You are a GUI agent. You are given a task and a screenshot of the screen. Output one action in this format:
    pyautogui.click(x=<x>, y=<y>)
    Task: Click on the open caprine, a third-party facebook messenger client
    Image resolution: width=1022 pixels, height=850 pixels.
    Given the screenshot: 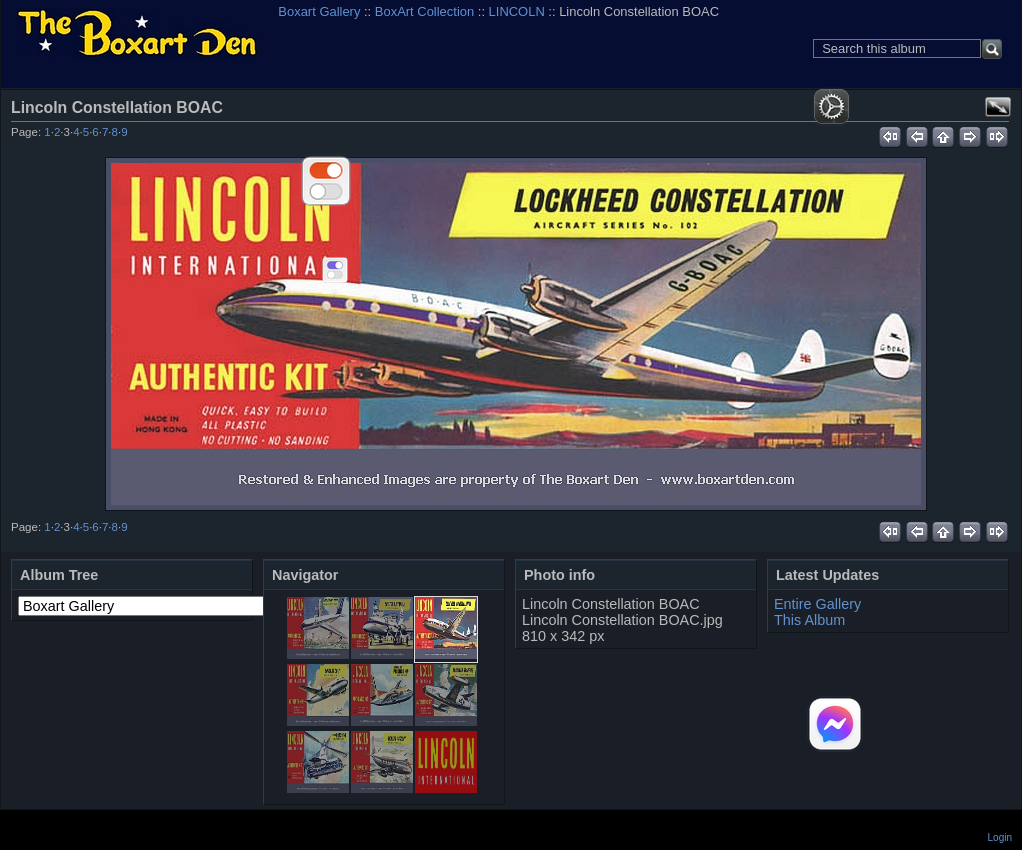 What is the action you would take?
    pyautogui.click(x=835, y=724)
    